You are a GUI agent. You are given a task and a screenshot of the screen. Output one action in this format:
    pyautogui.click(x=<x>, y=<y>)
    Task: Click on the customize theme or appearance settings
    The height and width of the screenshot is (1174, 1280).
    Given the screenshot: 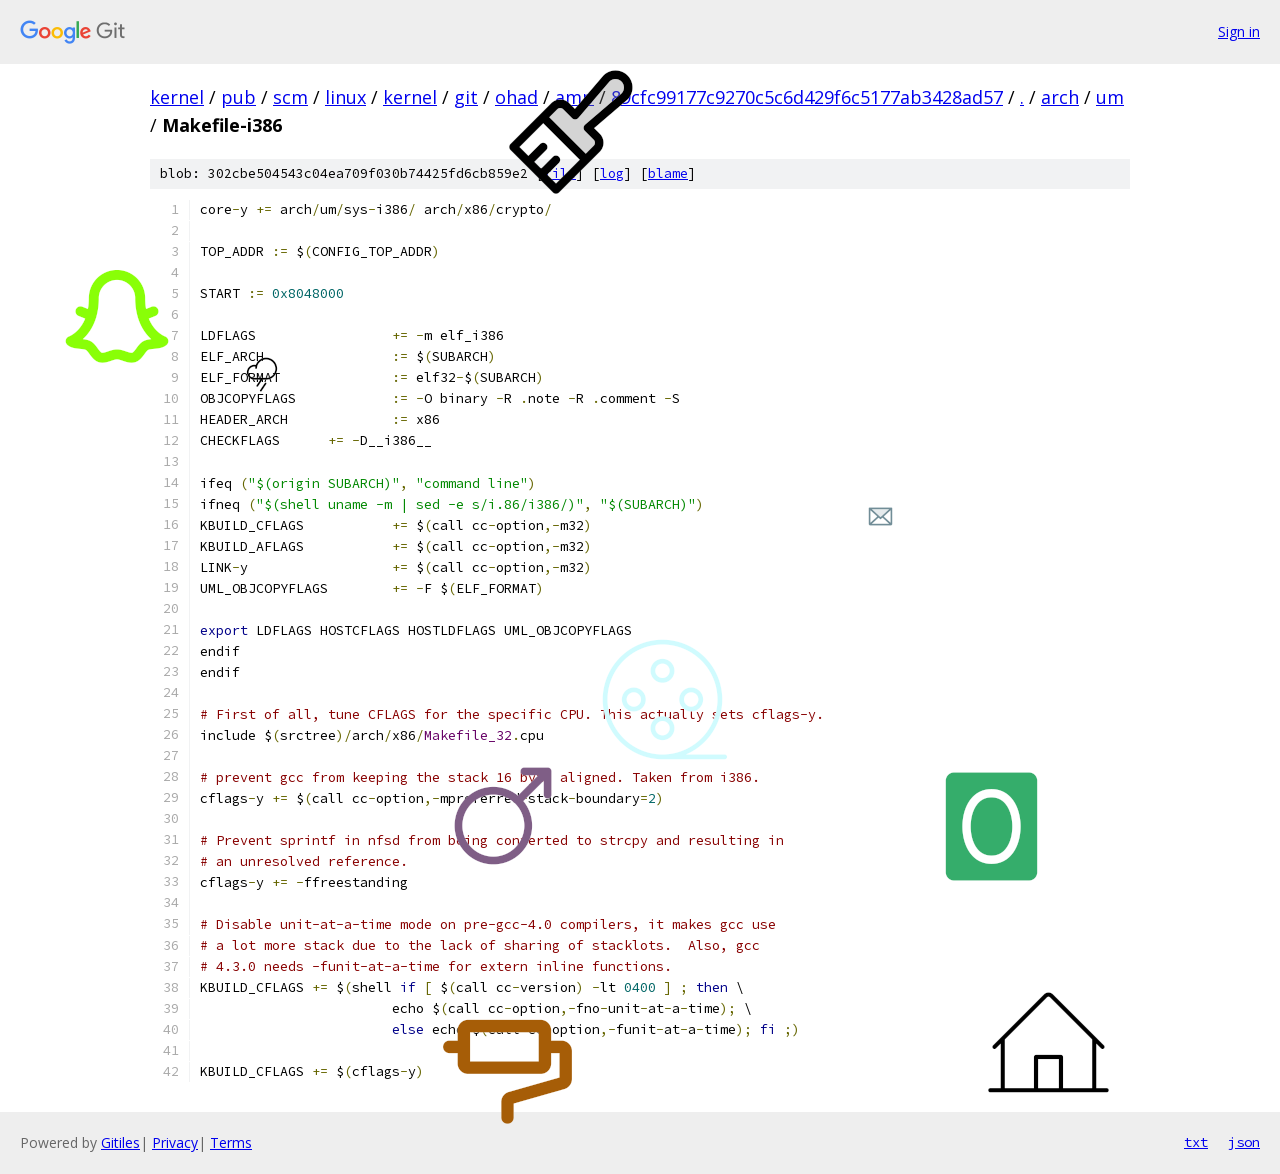 What is the action you would take?
    pyautogui.click(x=507, y=1063)
    